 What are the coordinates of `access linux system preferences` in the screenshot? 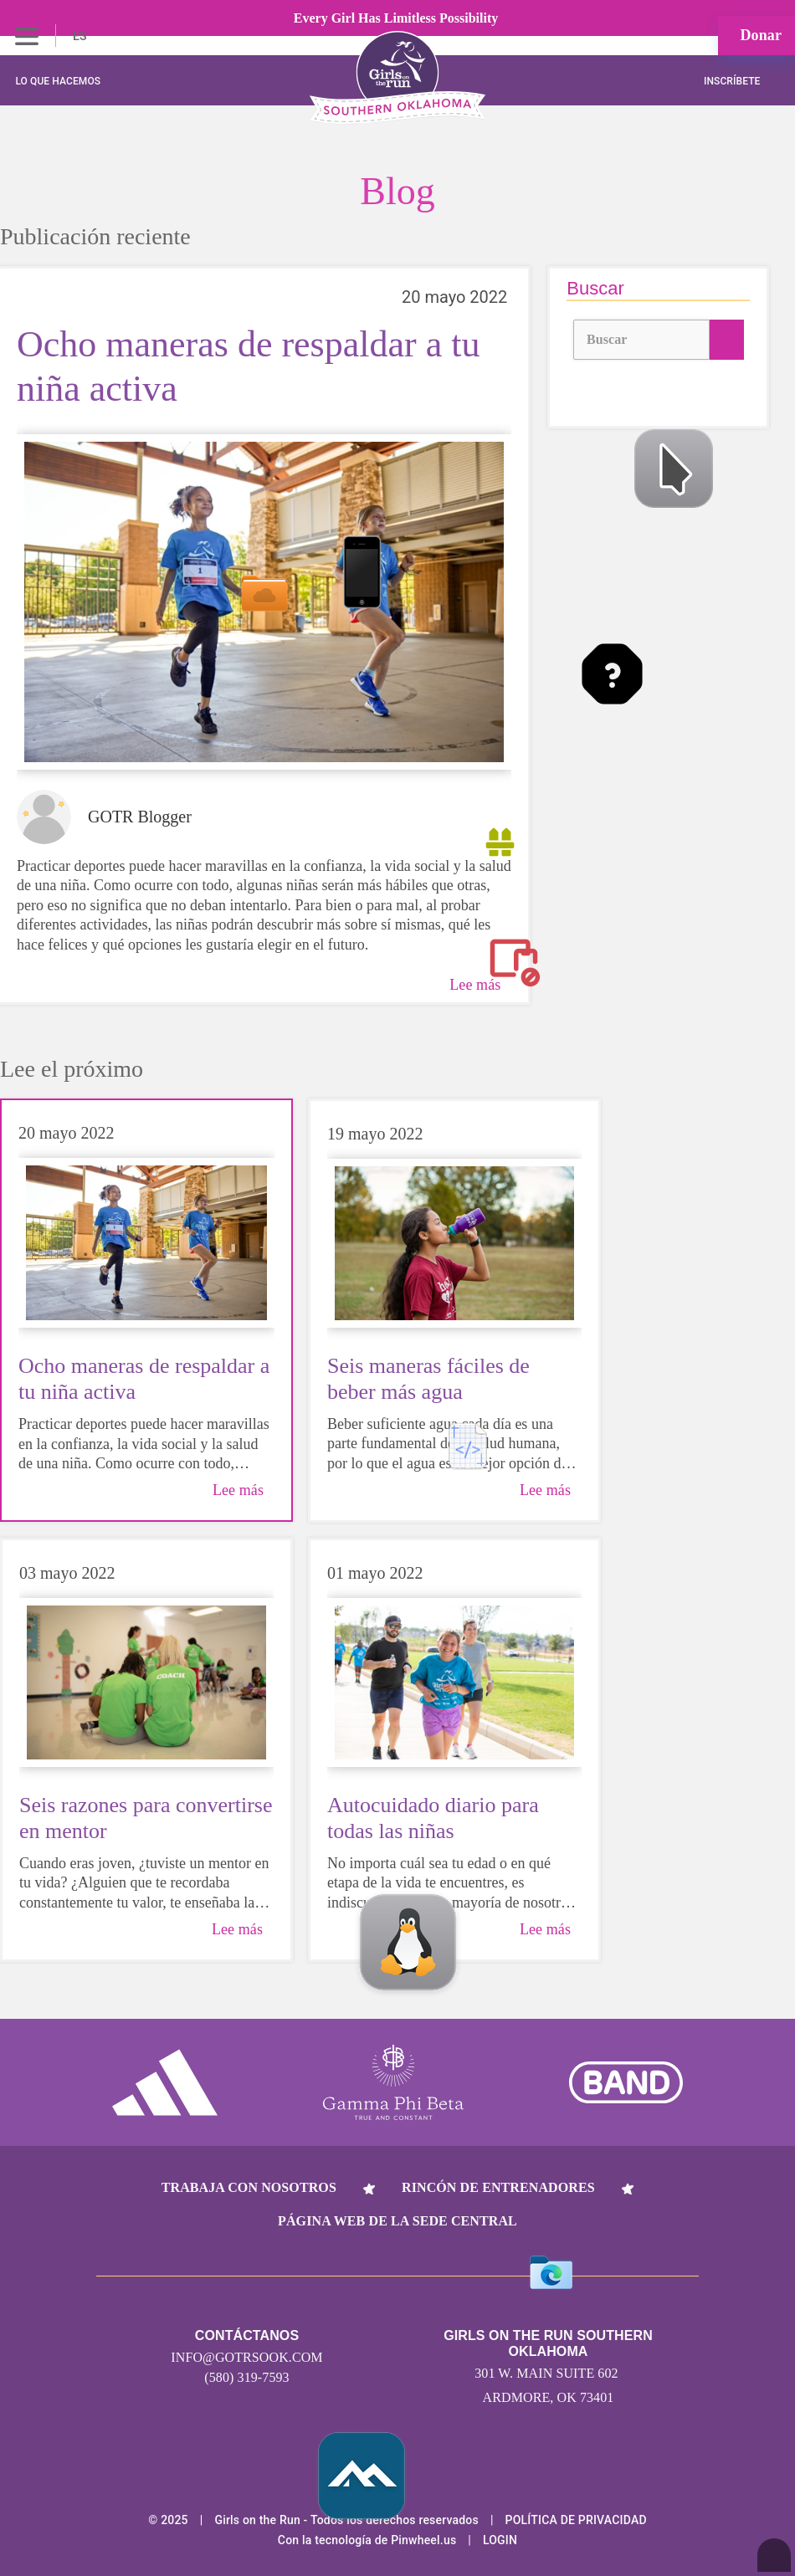 It's located at (408, 1944).